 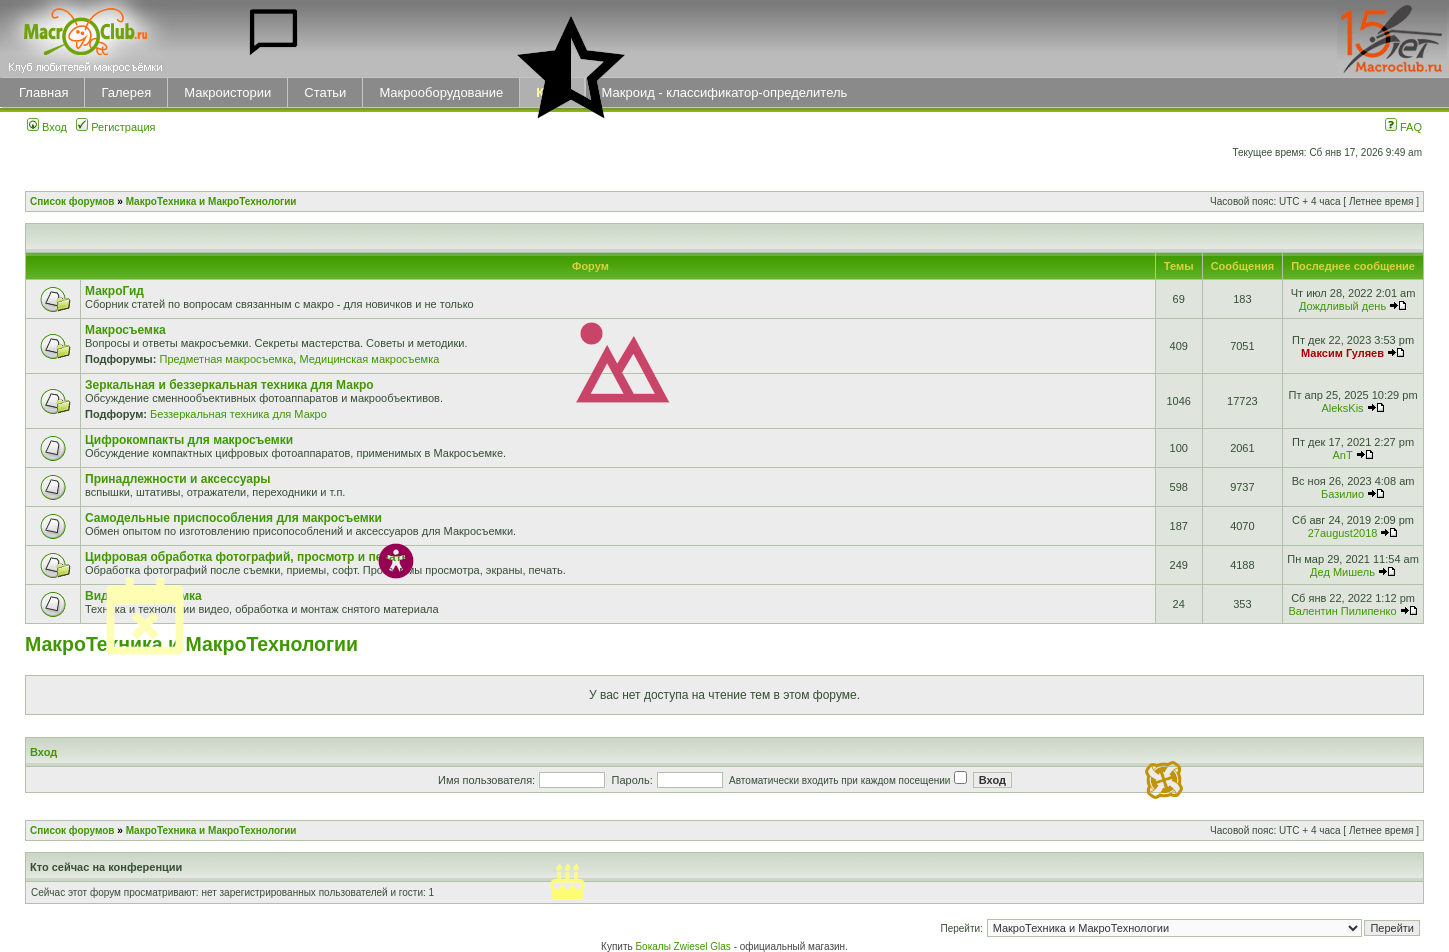 What do you see at coordinates (1164, 780) in the screenshot?
I see `visit Nexus Mods website` at bounding box center [1164, 780].